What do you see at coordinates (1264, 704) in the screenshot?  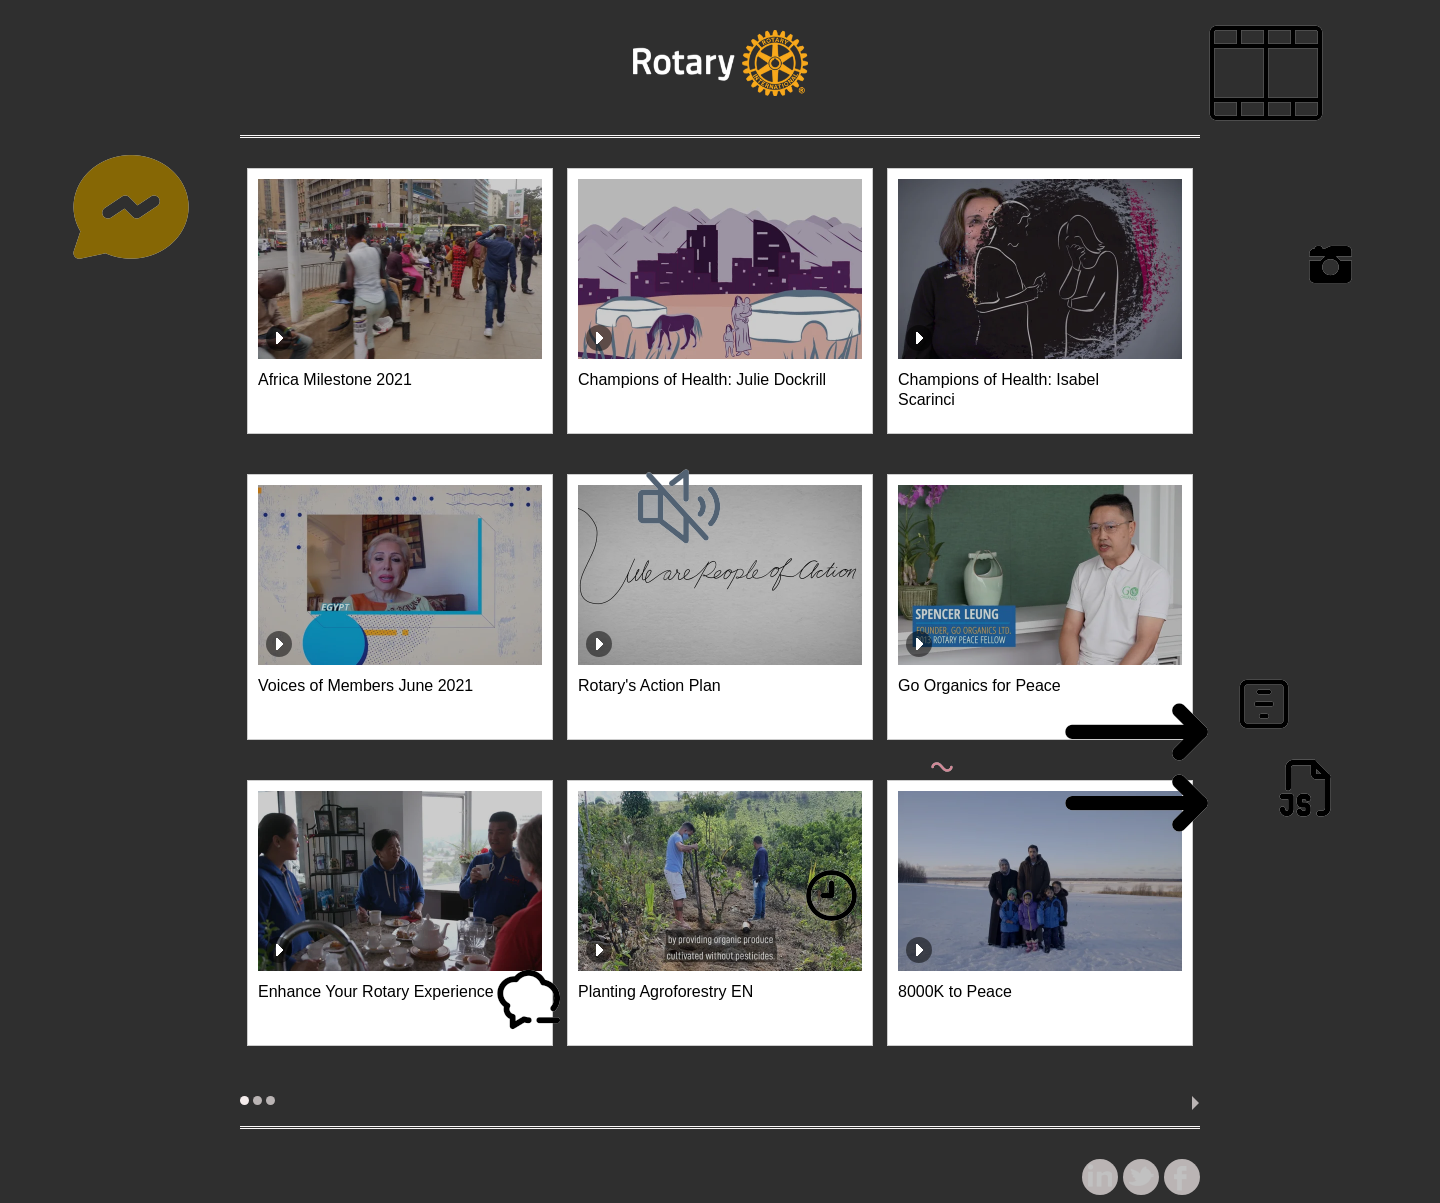 I see `center align content with stretch distribution` at bounding box center [1264, 704].